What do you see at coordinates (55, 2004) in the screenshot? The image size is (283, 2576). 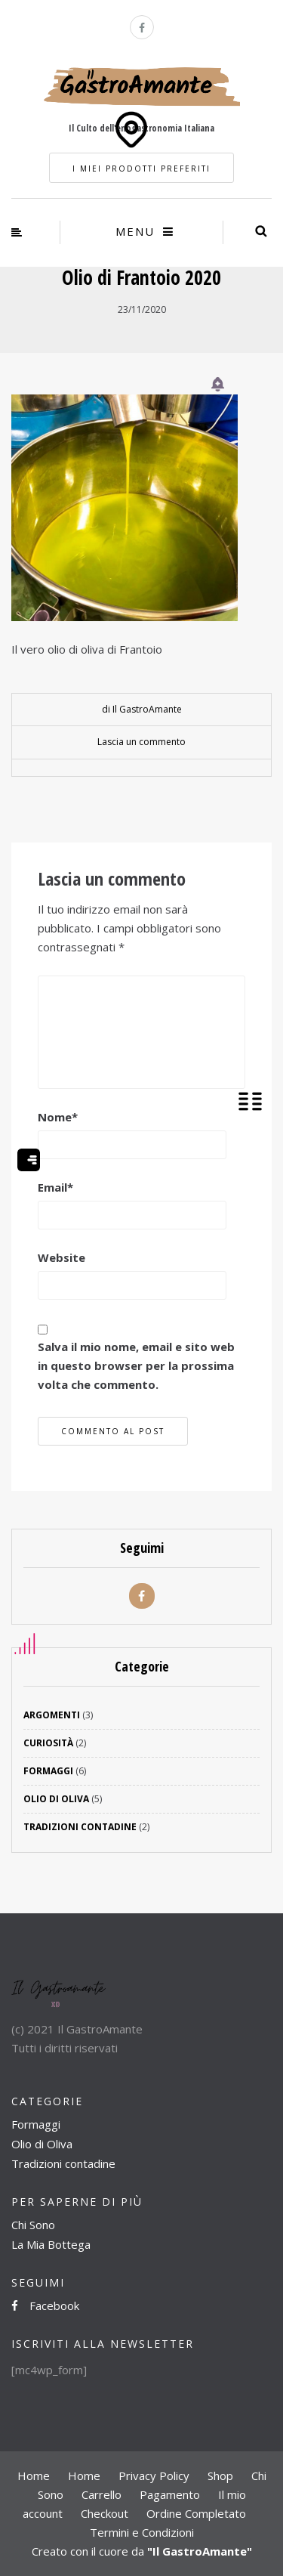 I see `open Adobe XD design file` at bounding box center [55, 2004].